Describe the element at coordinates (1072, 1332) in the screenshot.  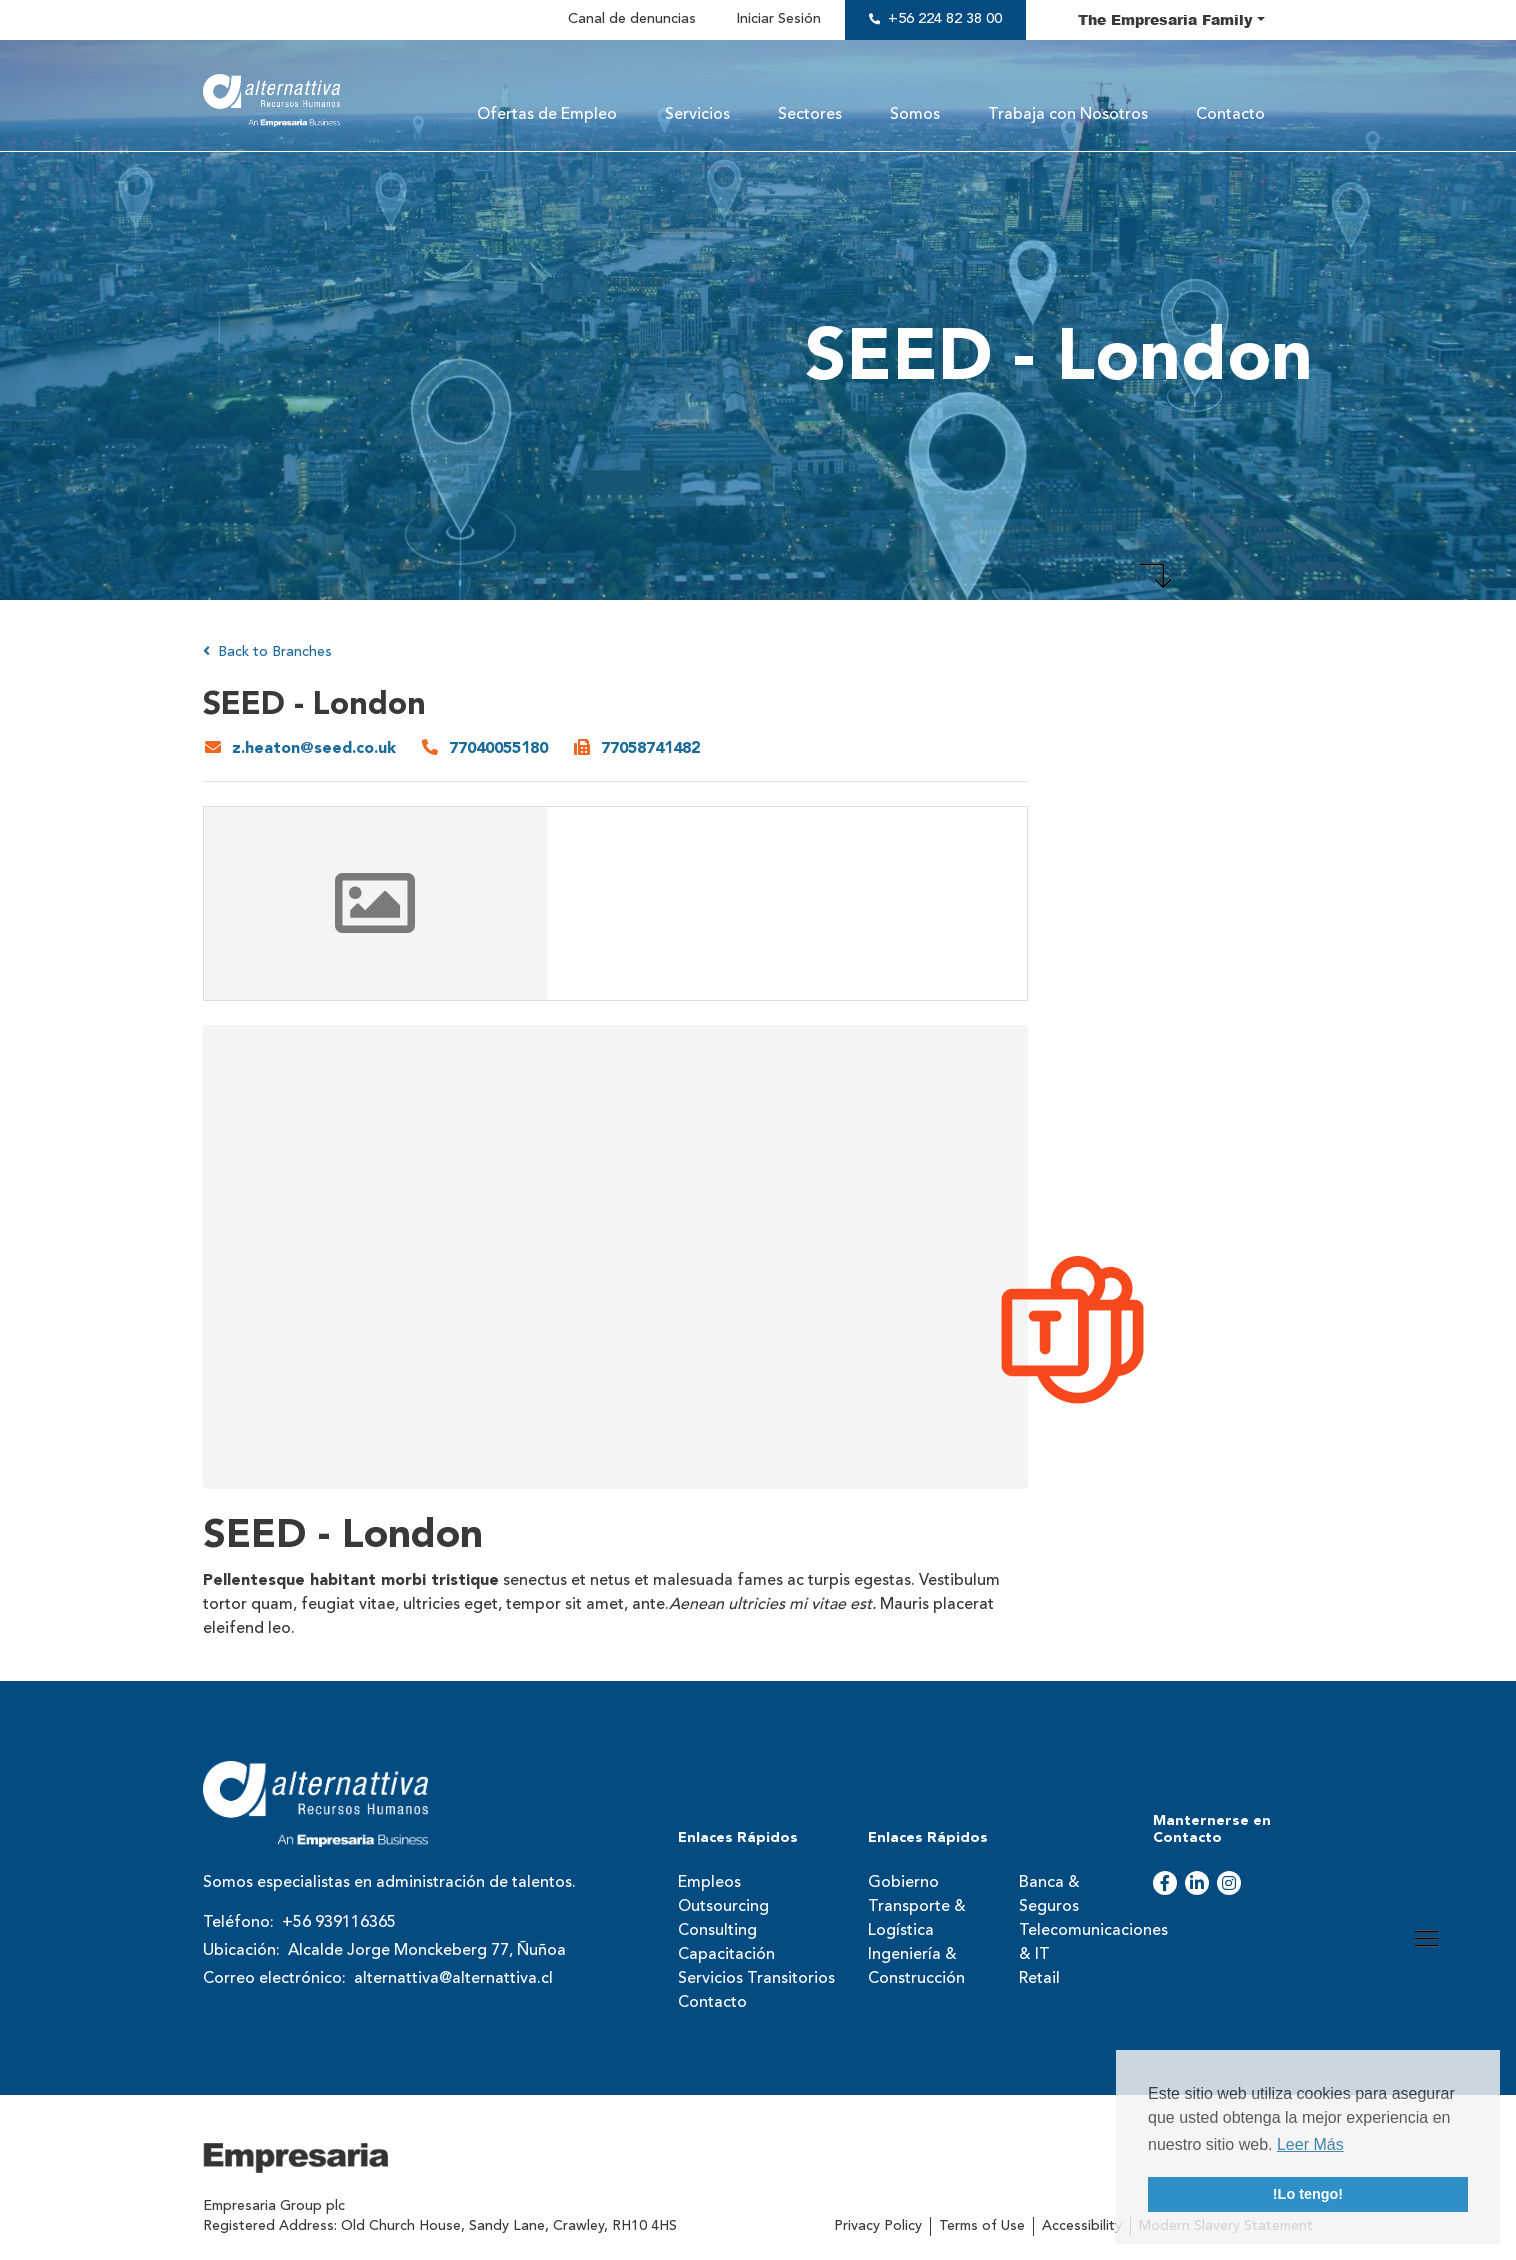
I see `open microsoft teams` at that location.